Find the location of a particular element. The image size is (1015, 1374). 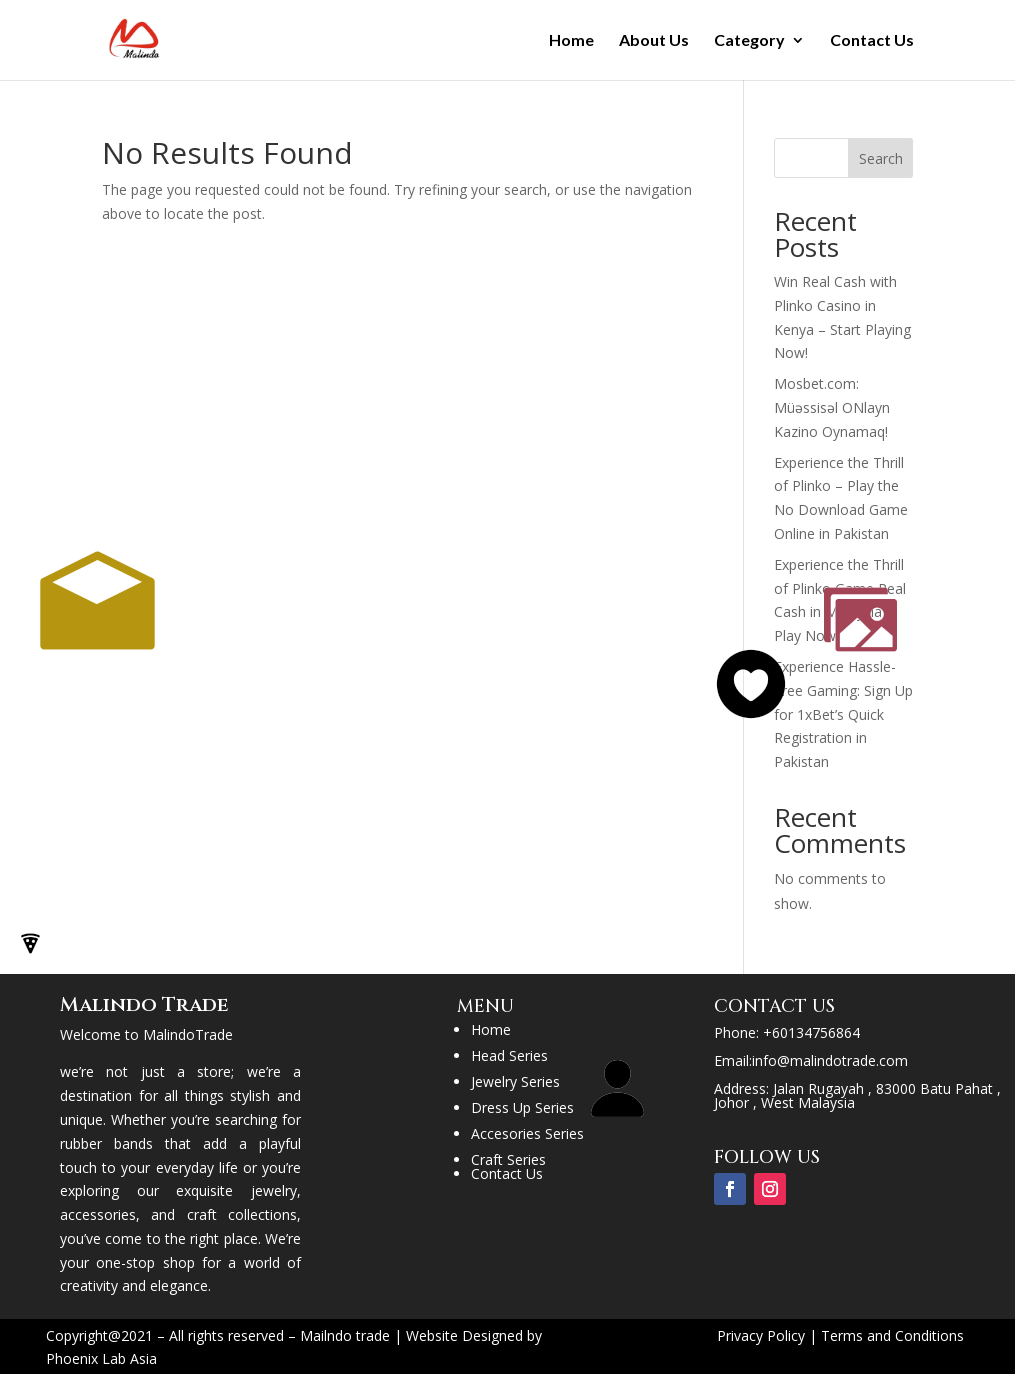

view photo gallery is located at coordinates (860, 619).